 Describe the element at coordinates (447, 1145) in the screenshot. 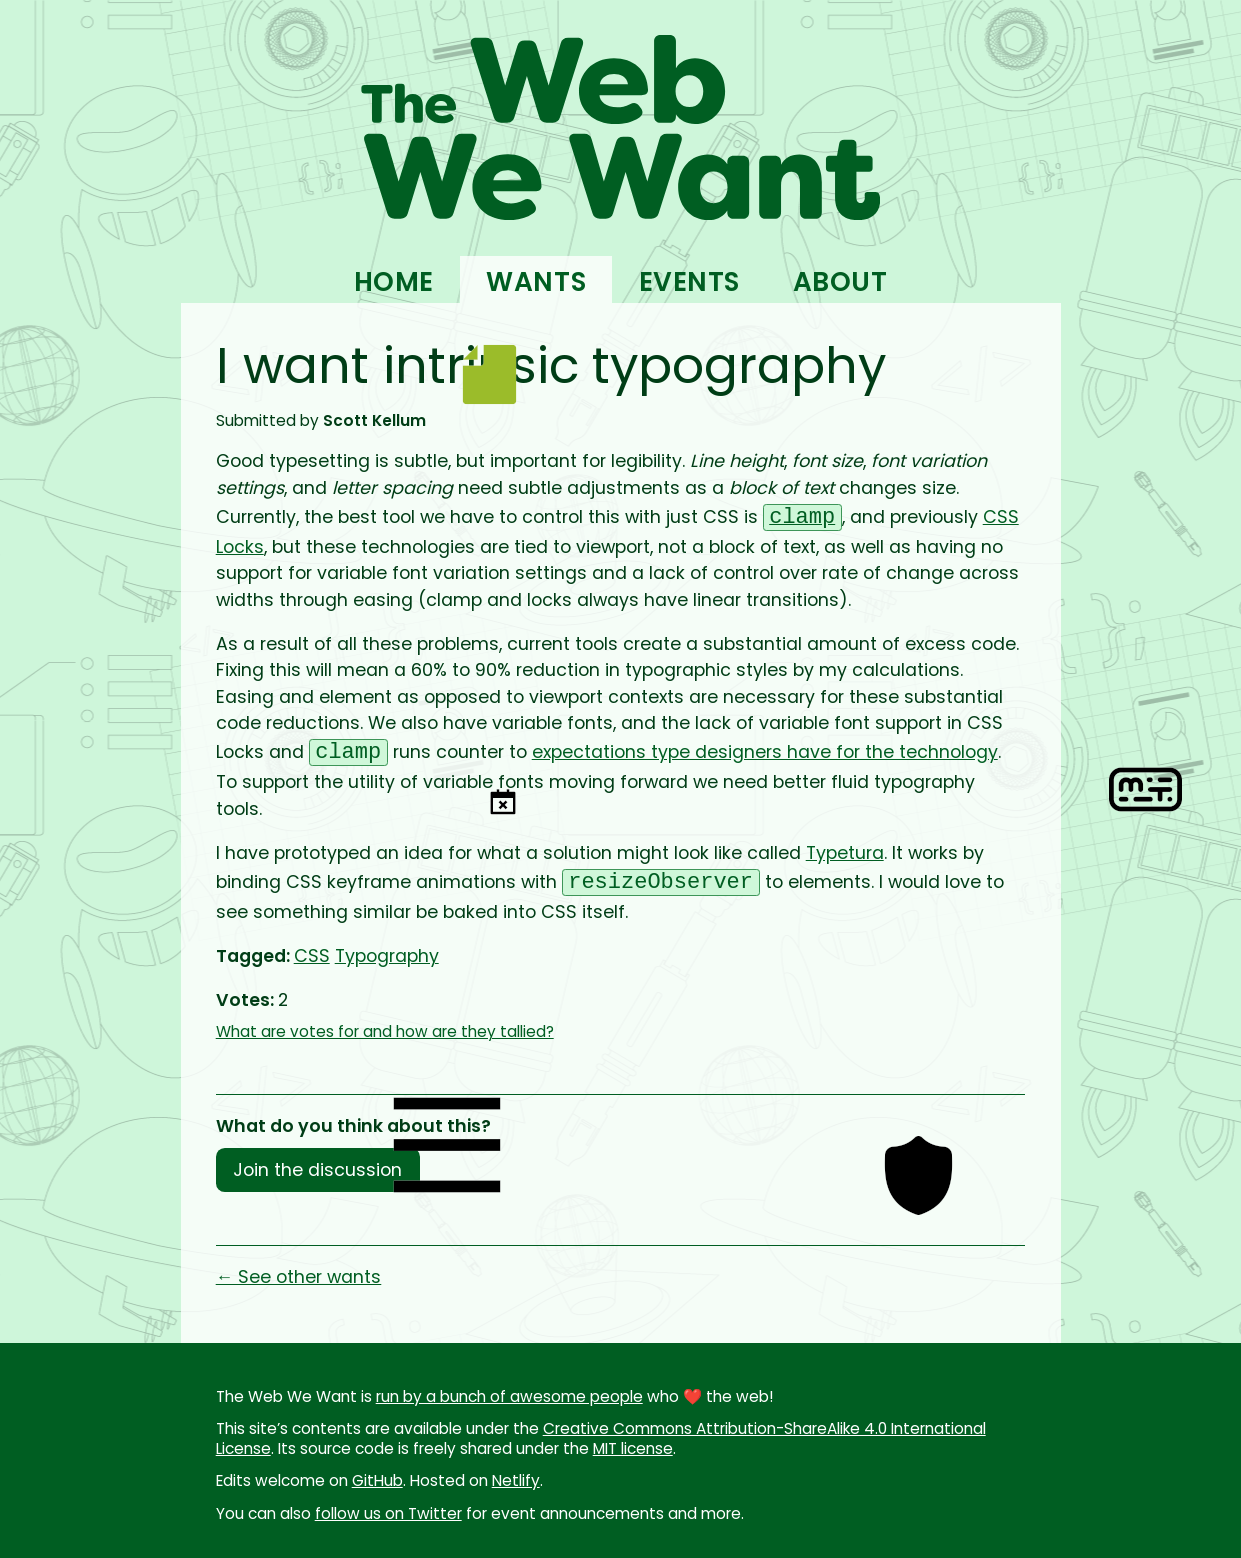

I see `open the navigation menu` at that location.